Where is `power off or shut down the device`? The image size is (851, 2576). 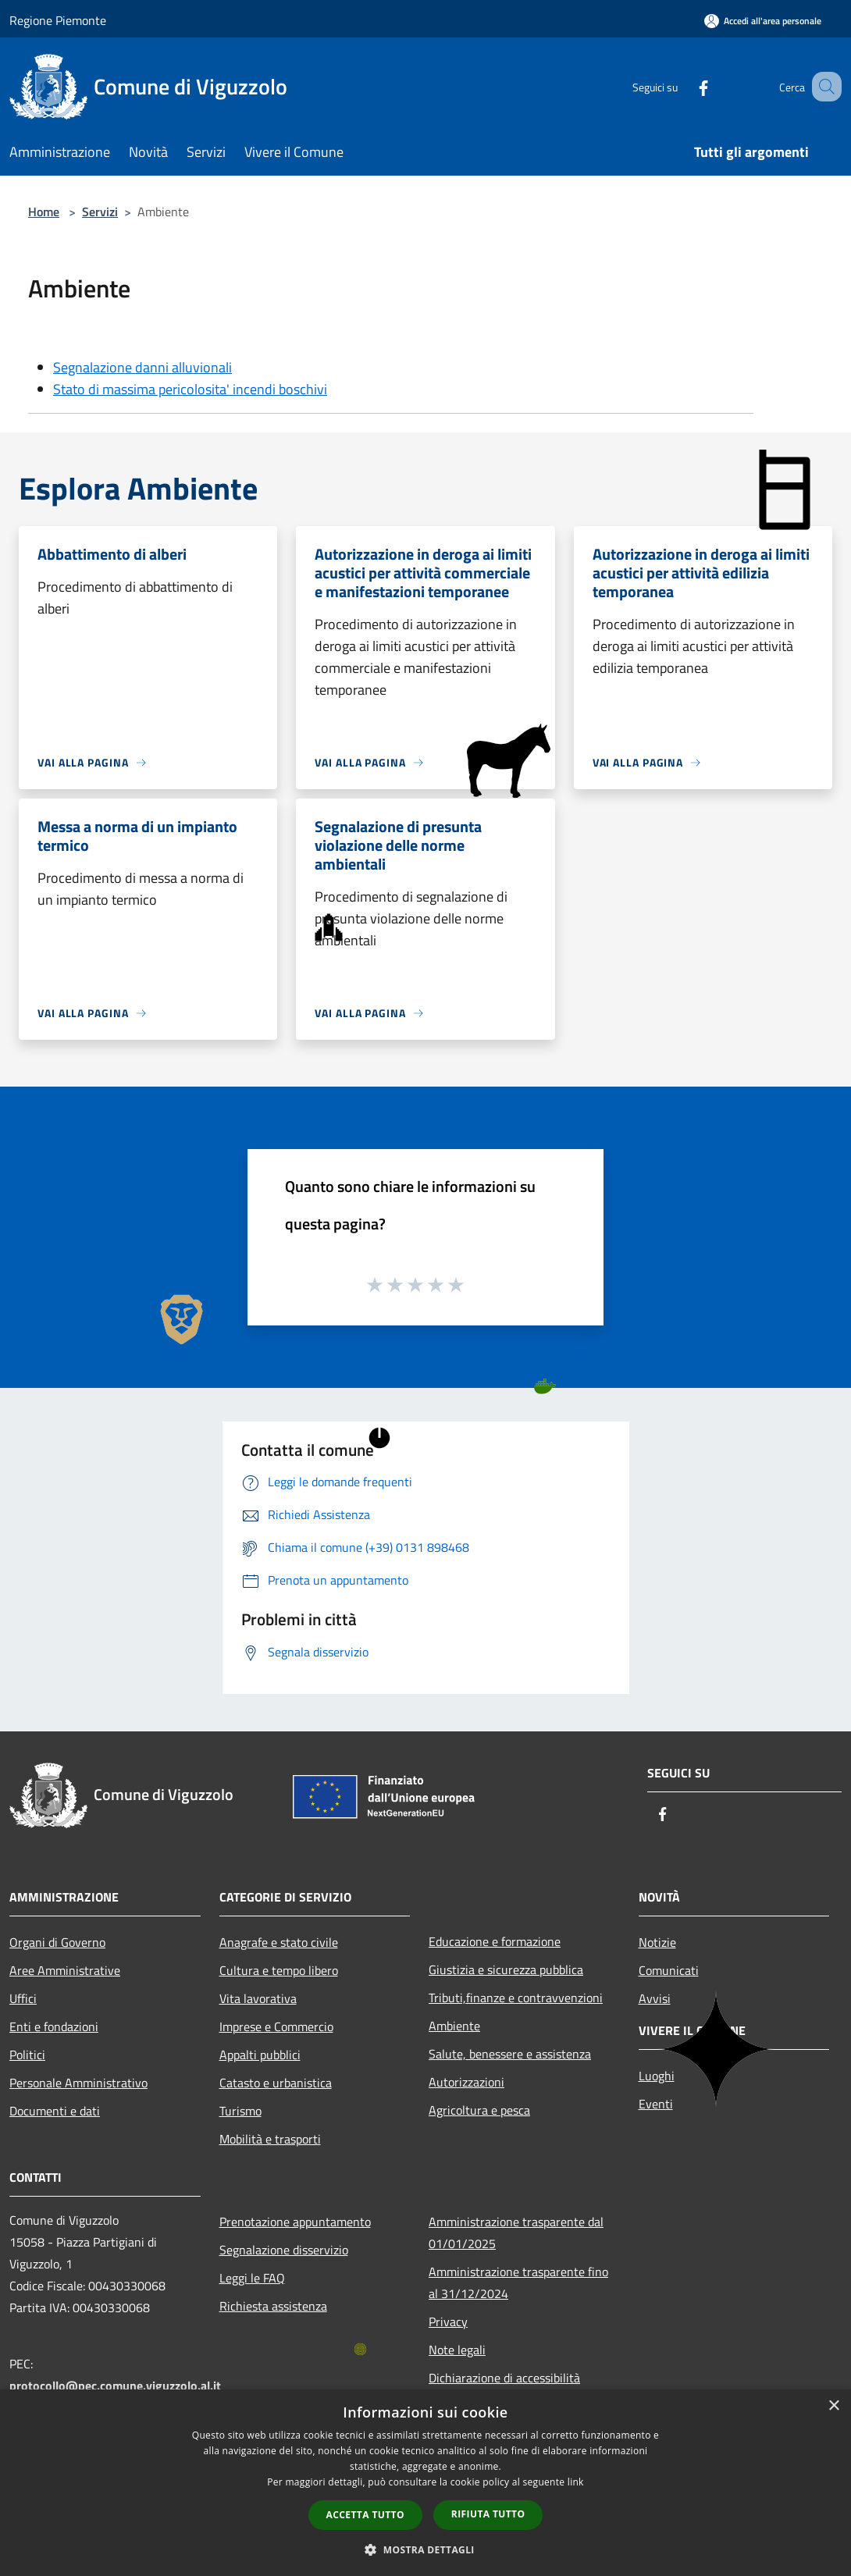
power off or shut down the device is located at coordinates (379, 1438).